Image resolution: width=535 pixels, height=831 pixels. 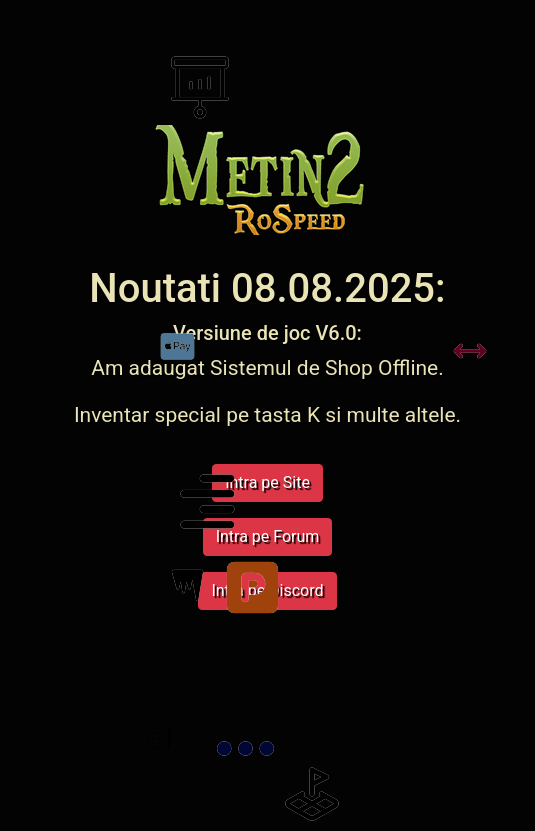 I want to click on apply border to the right edge of a cell or selection, so click(x=159, y=738).